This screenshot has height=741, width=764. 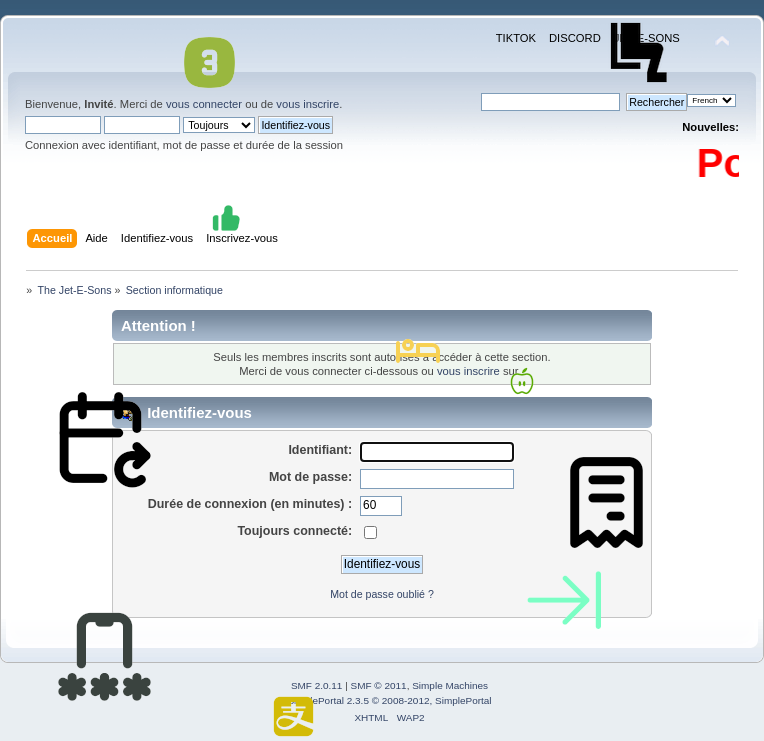 What do you see at coordinates (566, 601) in the screenshot?
I see `move content to the next tab stop` at bounding box center [566, 601].